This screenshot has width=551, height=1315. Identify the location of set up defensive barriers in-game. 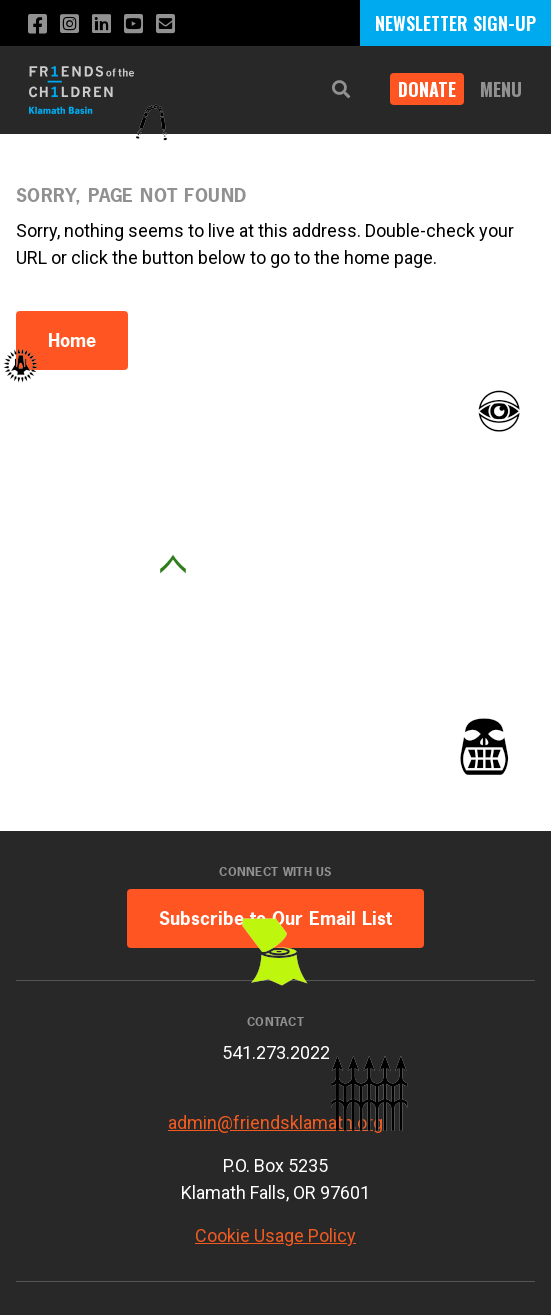
(369, 1093).